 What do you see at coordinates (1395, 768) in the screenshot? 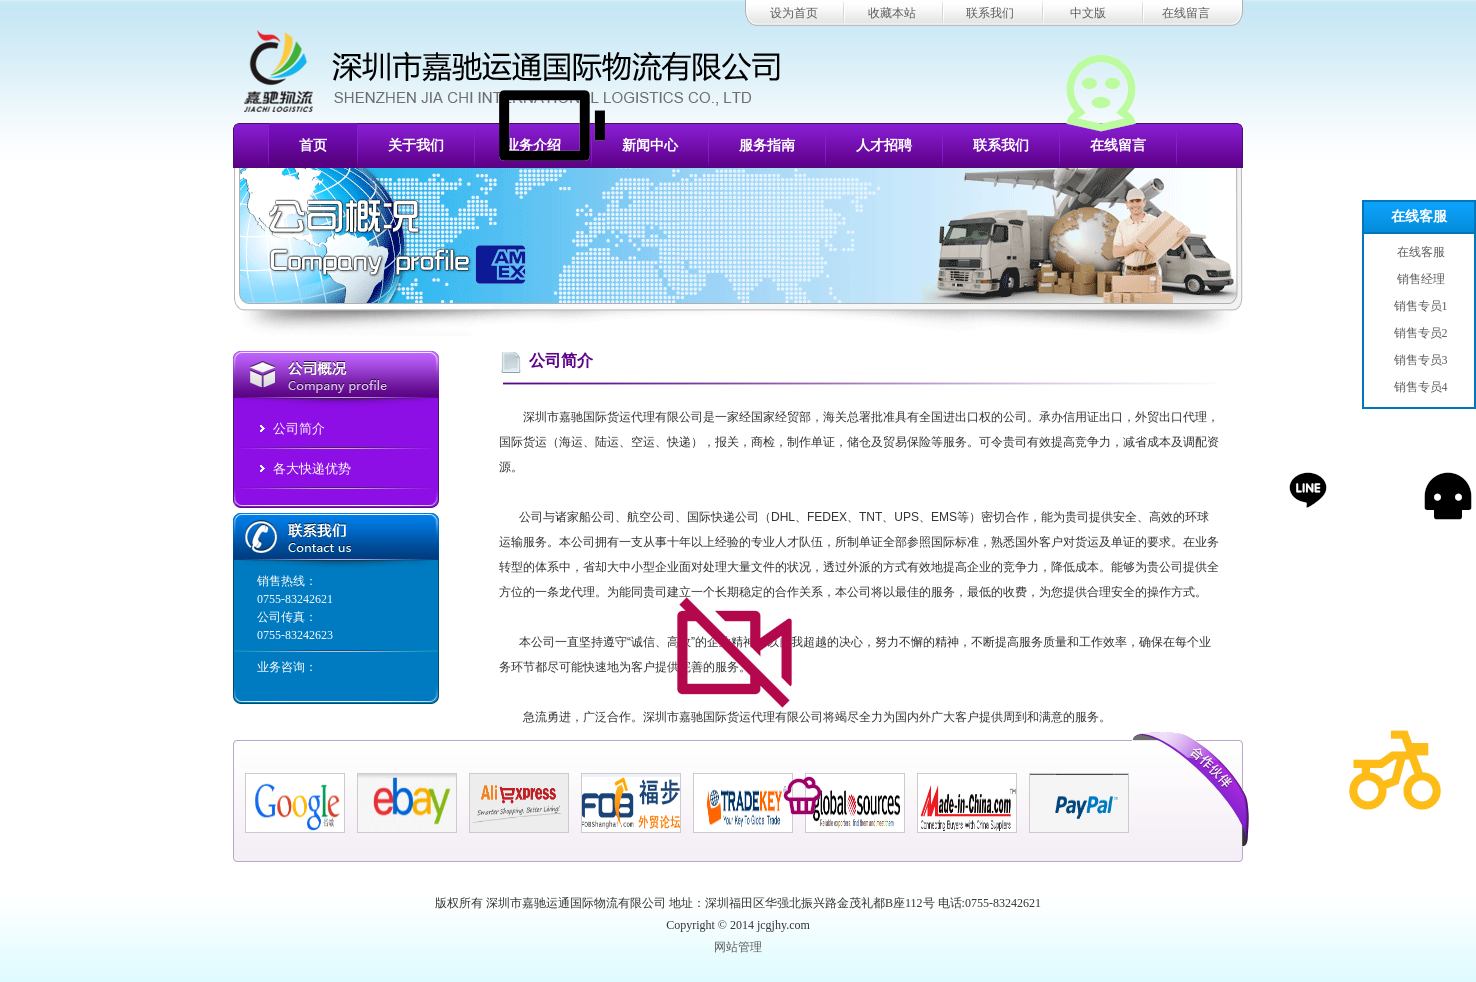
I see `select motorcycle as transportation mode` at bounding box center [1395, 768].